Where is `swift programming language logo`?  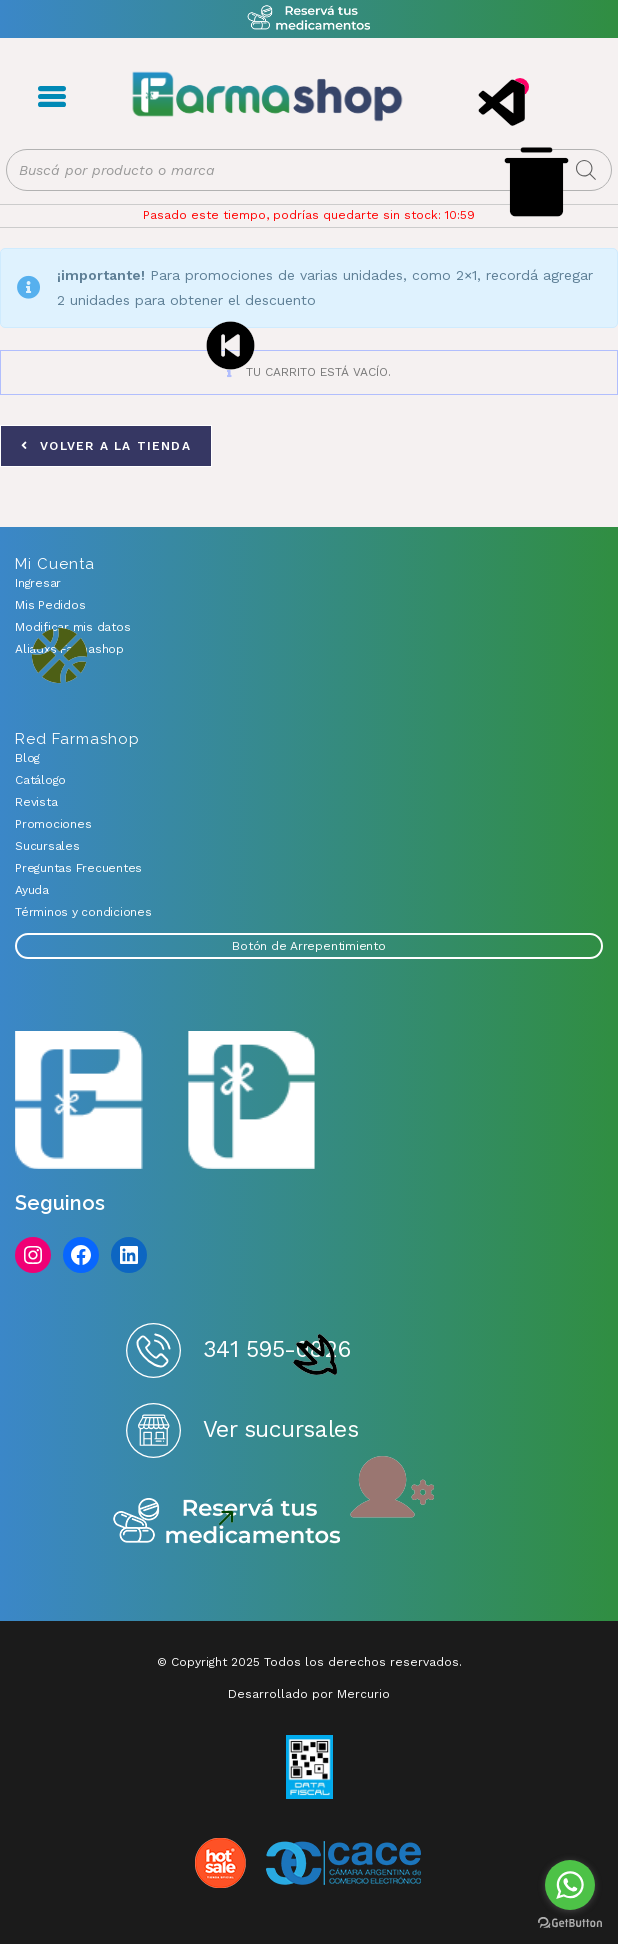
swift programming language logo is located at coordinates (314, 1354).